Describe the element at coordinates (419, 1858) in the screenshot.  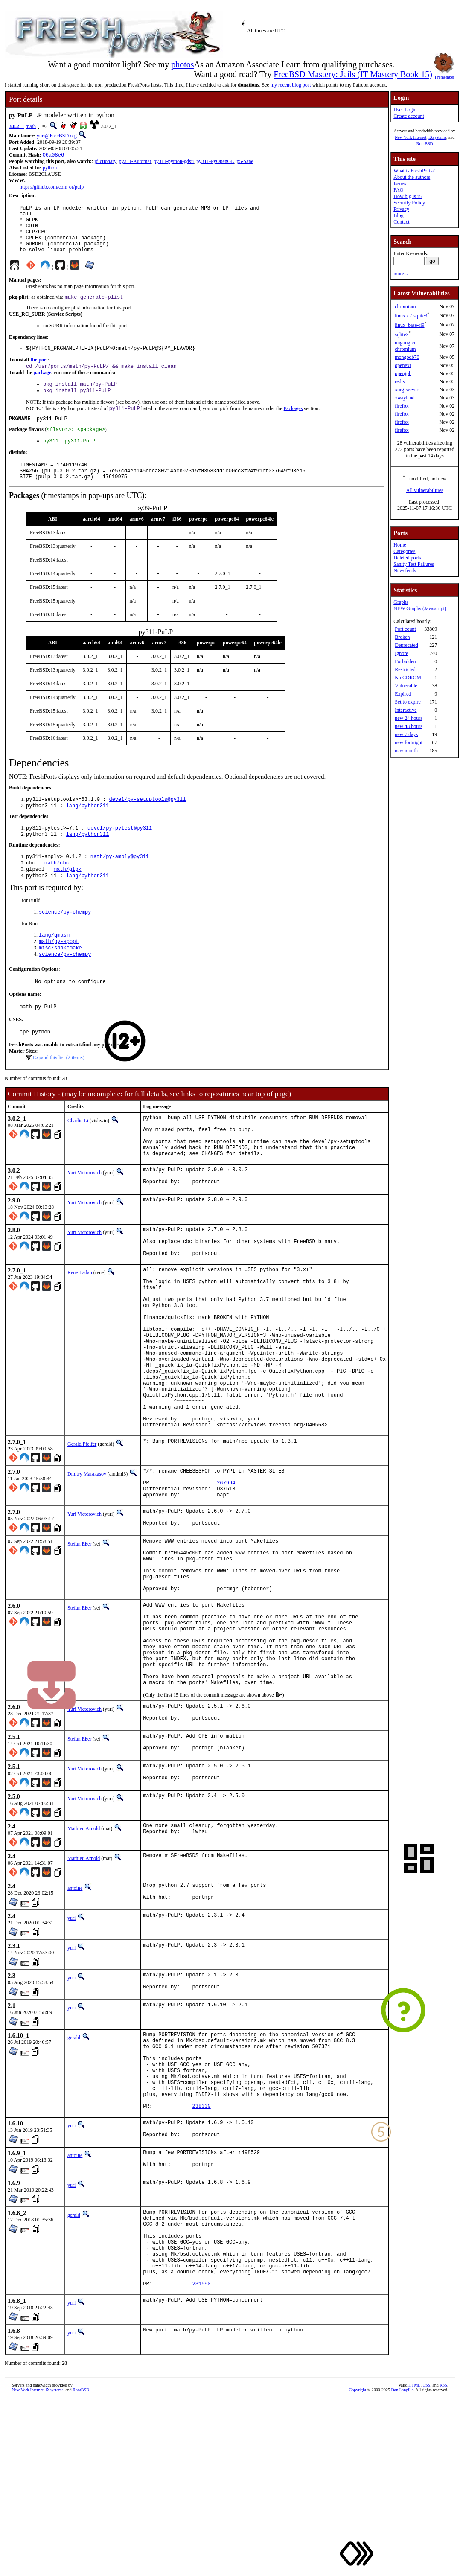
I see `access your dashboard overview` at that location.